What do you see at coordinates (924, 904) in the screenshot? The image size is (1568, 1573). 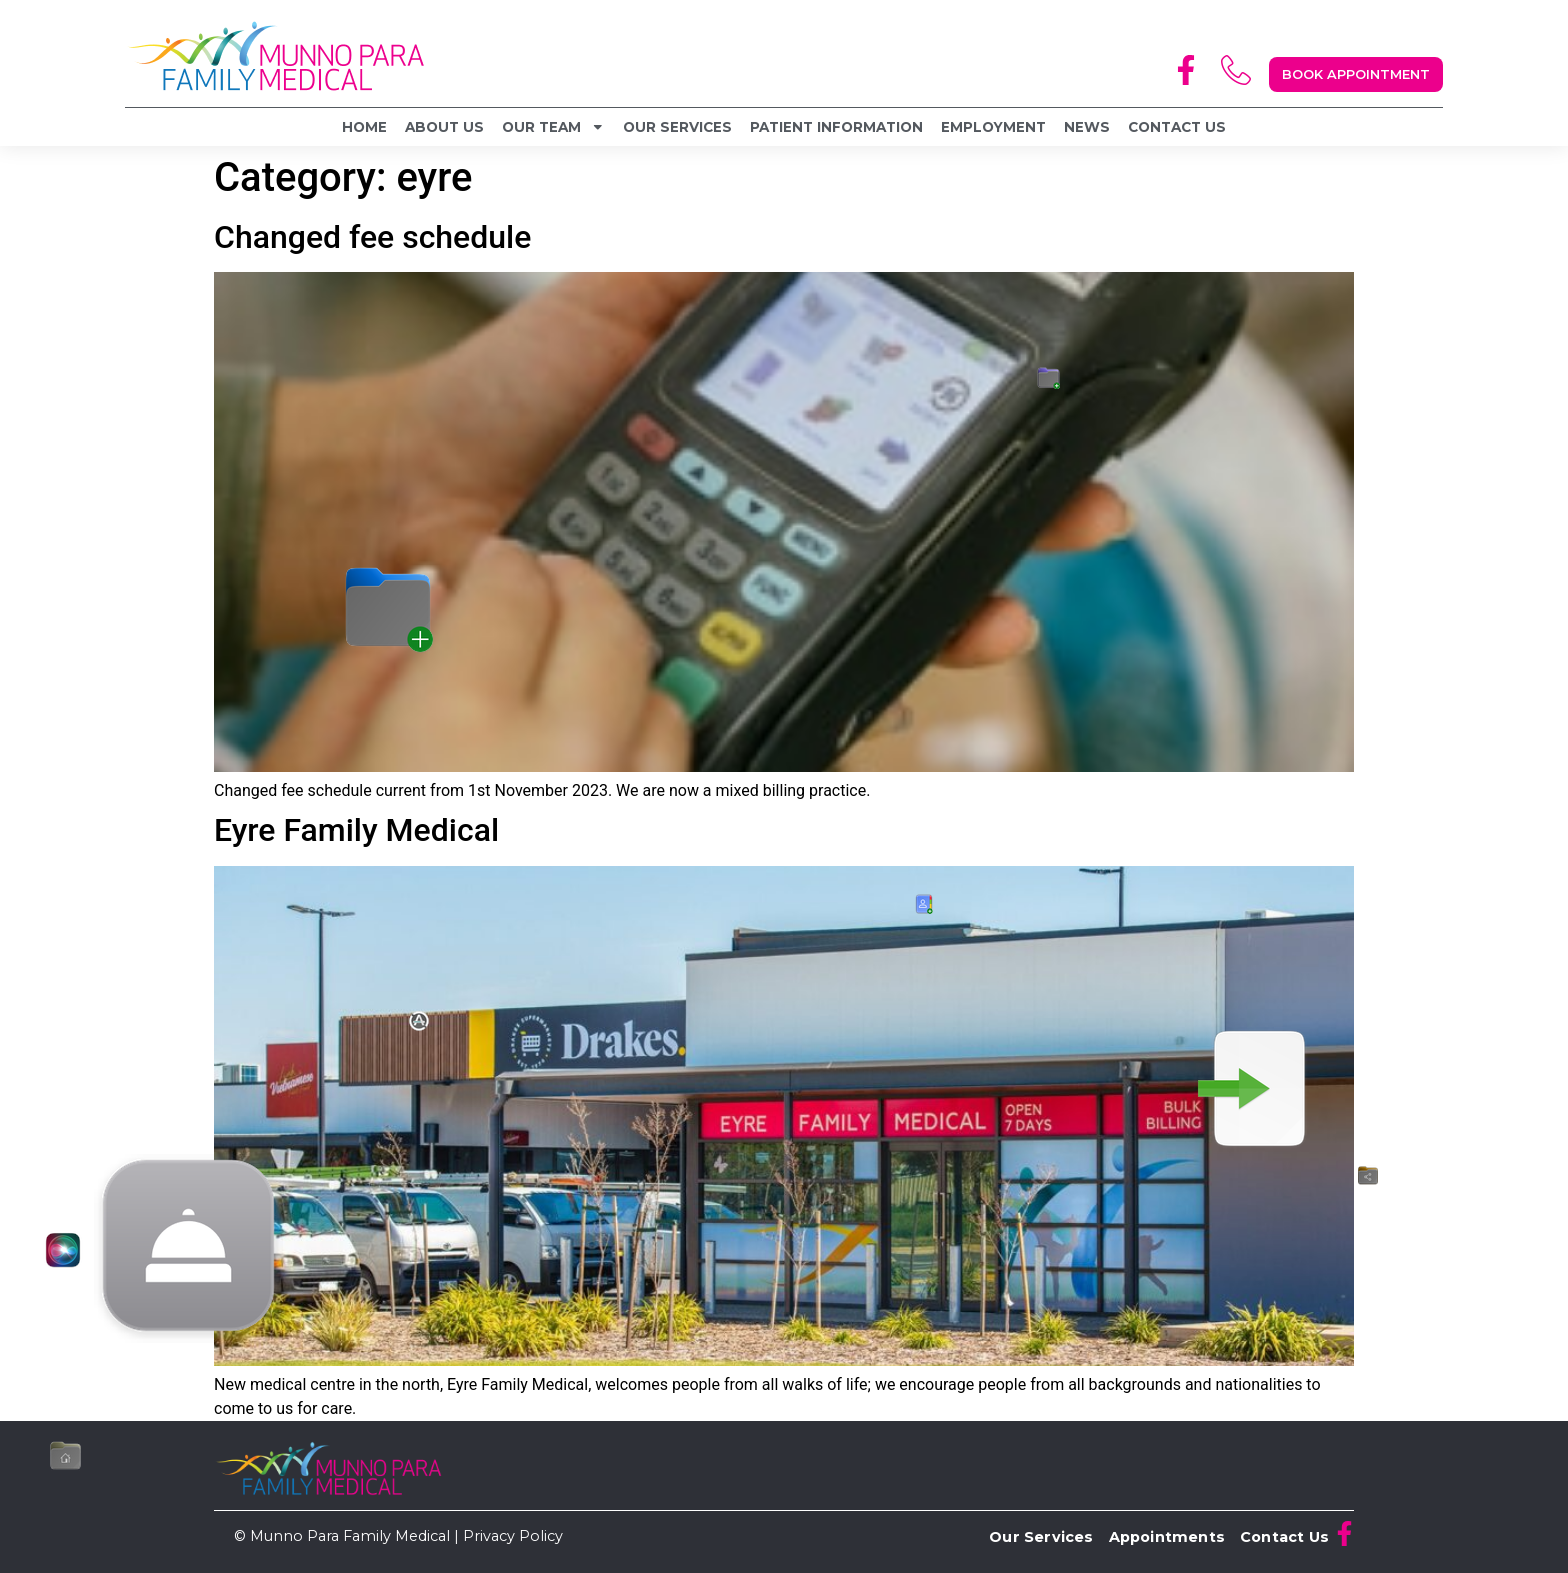 I see `add a new contact to your address book` at bounding box center [924, 904].